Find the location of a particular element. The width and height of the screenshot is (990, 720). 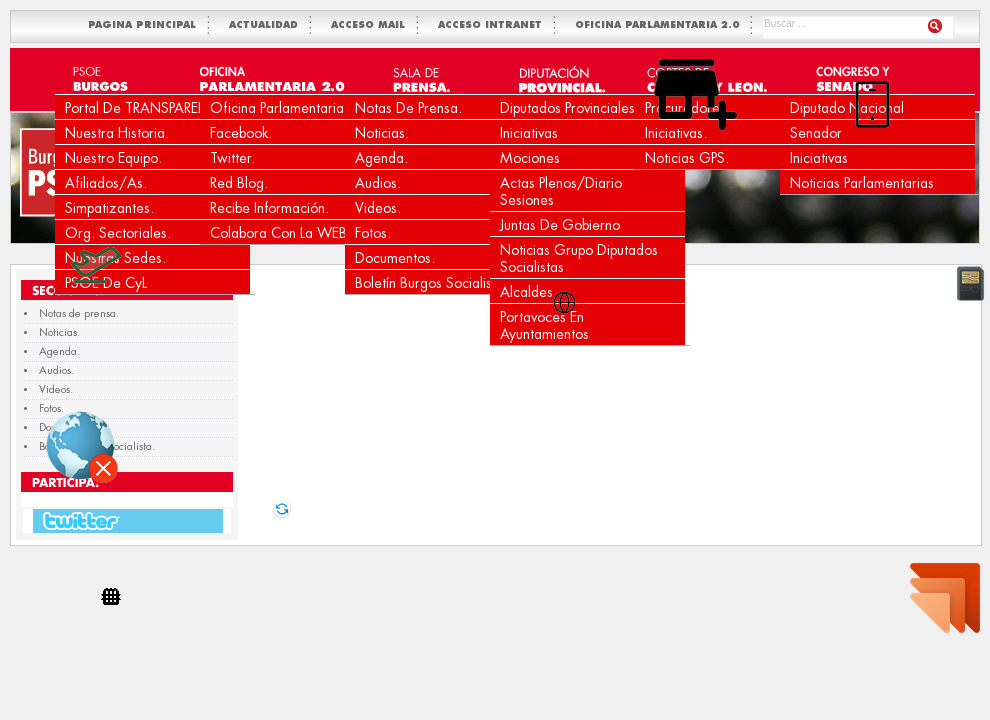

add a new business location is located at coordinates (696, 89).